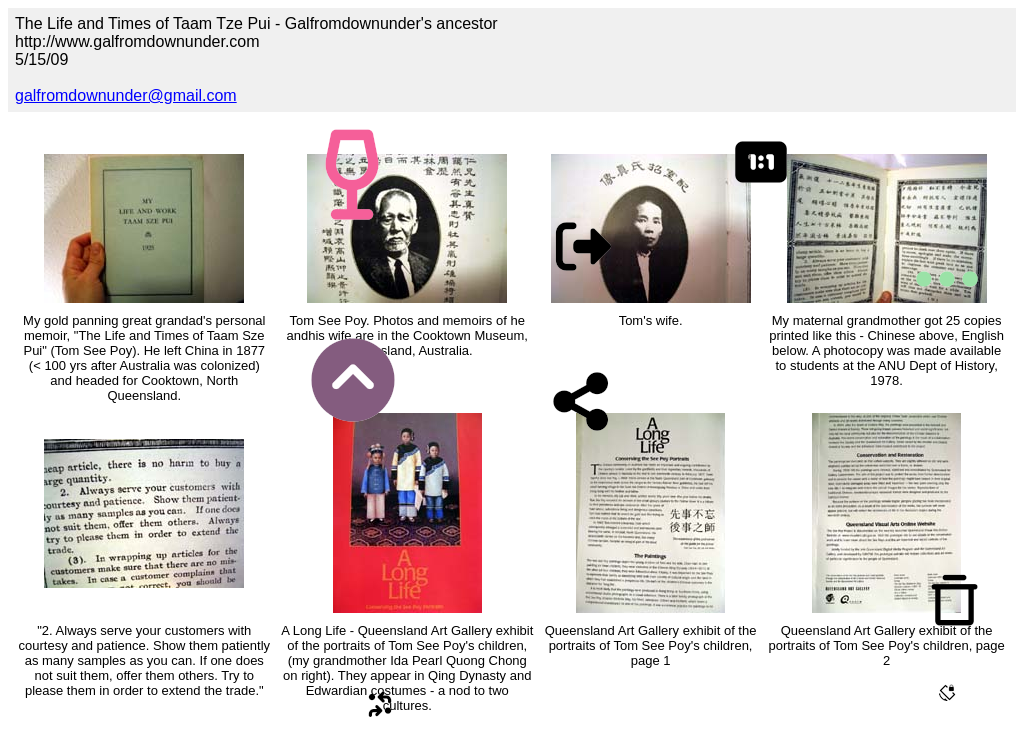 Image resolution: width=1024 pixels, height=731 pixels. I want to click on lock screen rotation to current orientation, so click(947, 692).